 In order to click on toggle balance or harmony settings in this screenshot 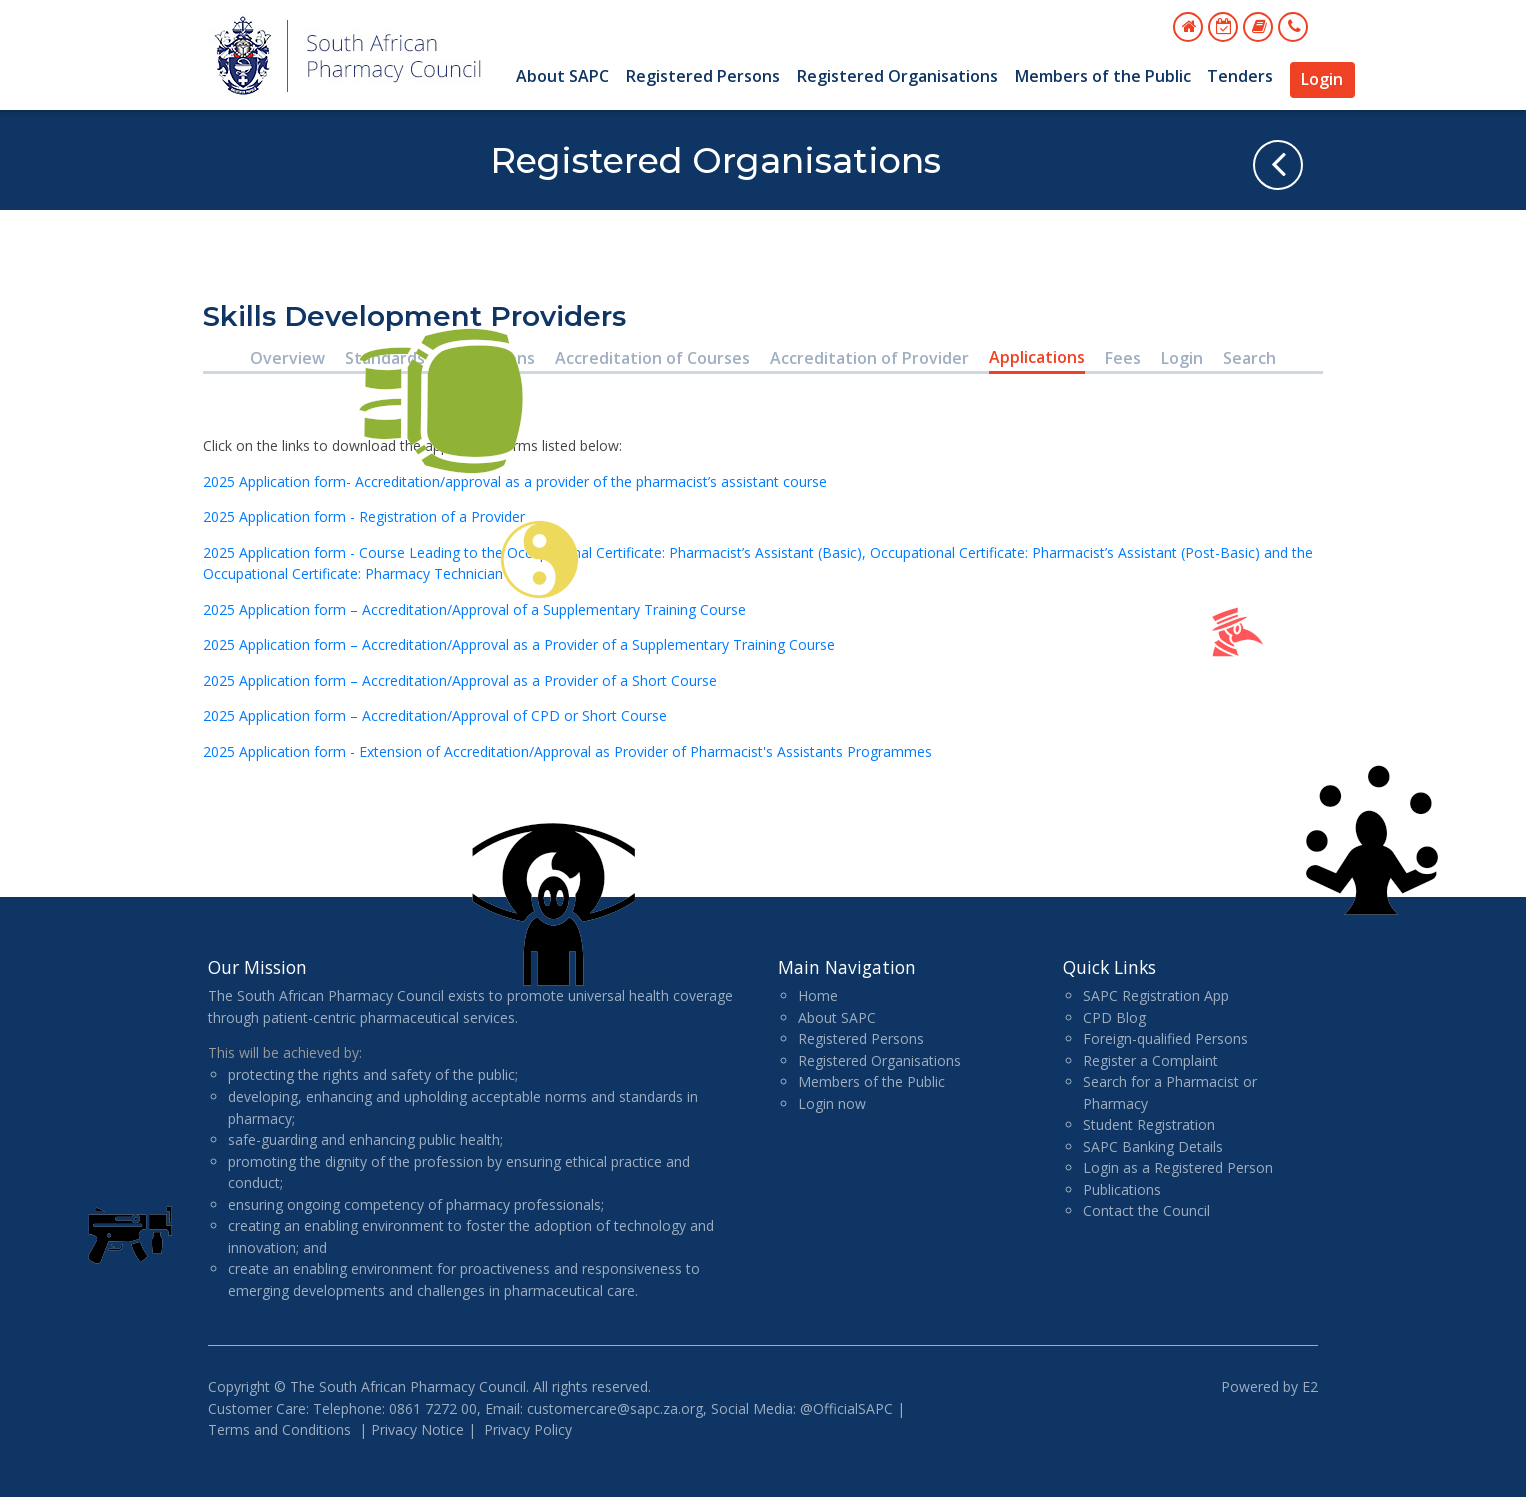, I will do `click(539, 559)`.